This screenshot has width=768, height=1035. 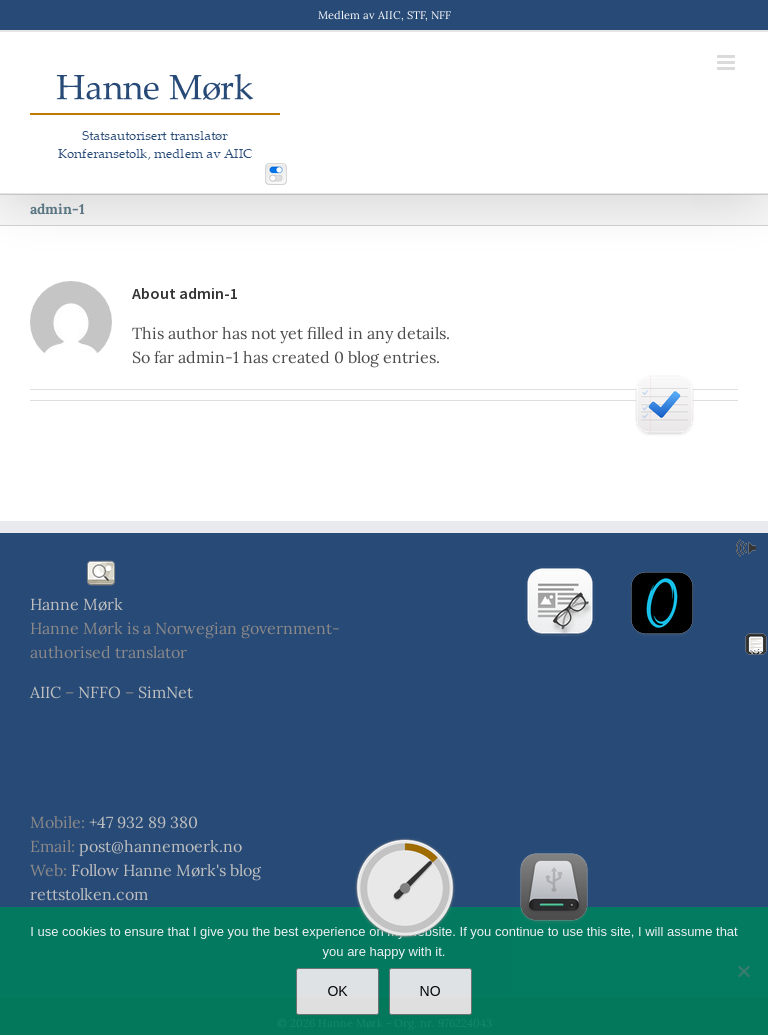 I want to click on open system profiler application, so click(x=405, y=888).